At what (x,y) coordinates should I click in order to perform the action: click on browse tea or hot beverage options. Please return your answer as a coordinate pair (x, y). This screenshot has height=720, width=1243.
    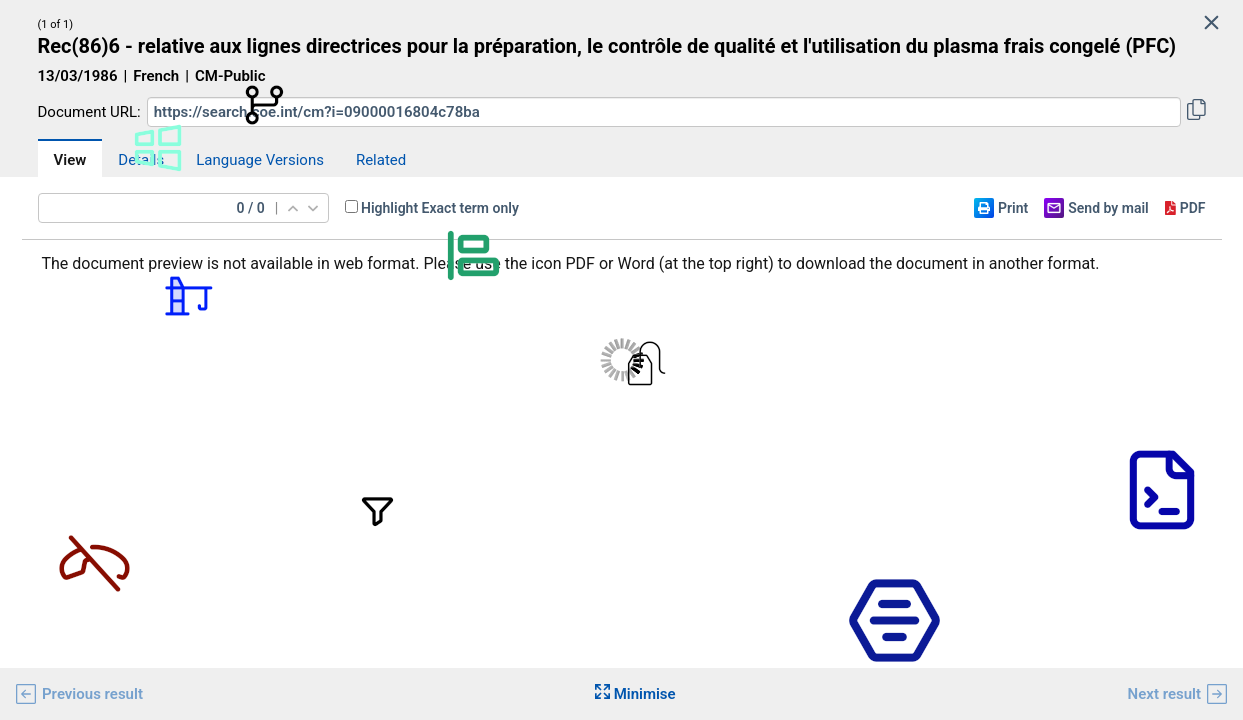
    Looking at the image, I should click on (645, 365).